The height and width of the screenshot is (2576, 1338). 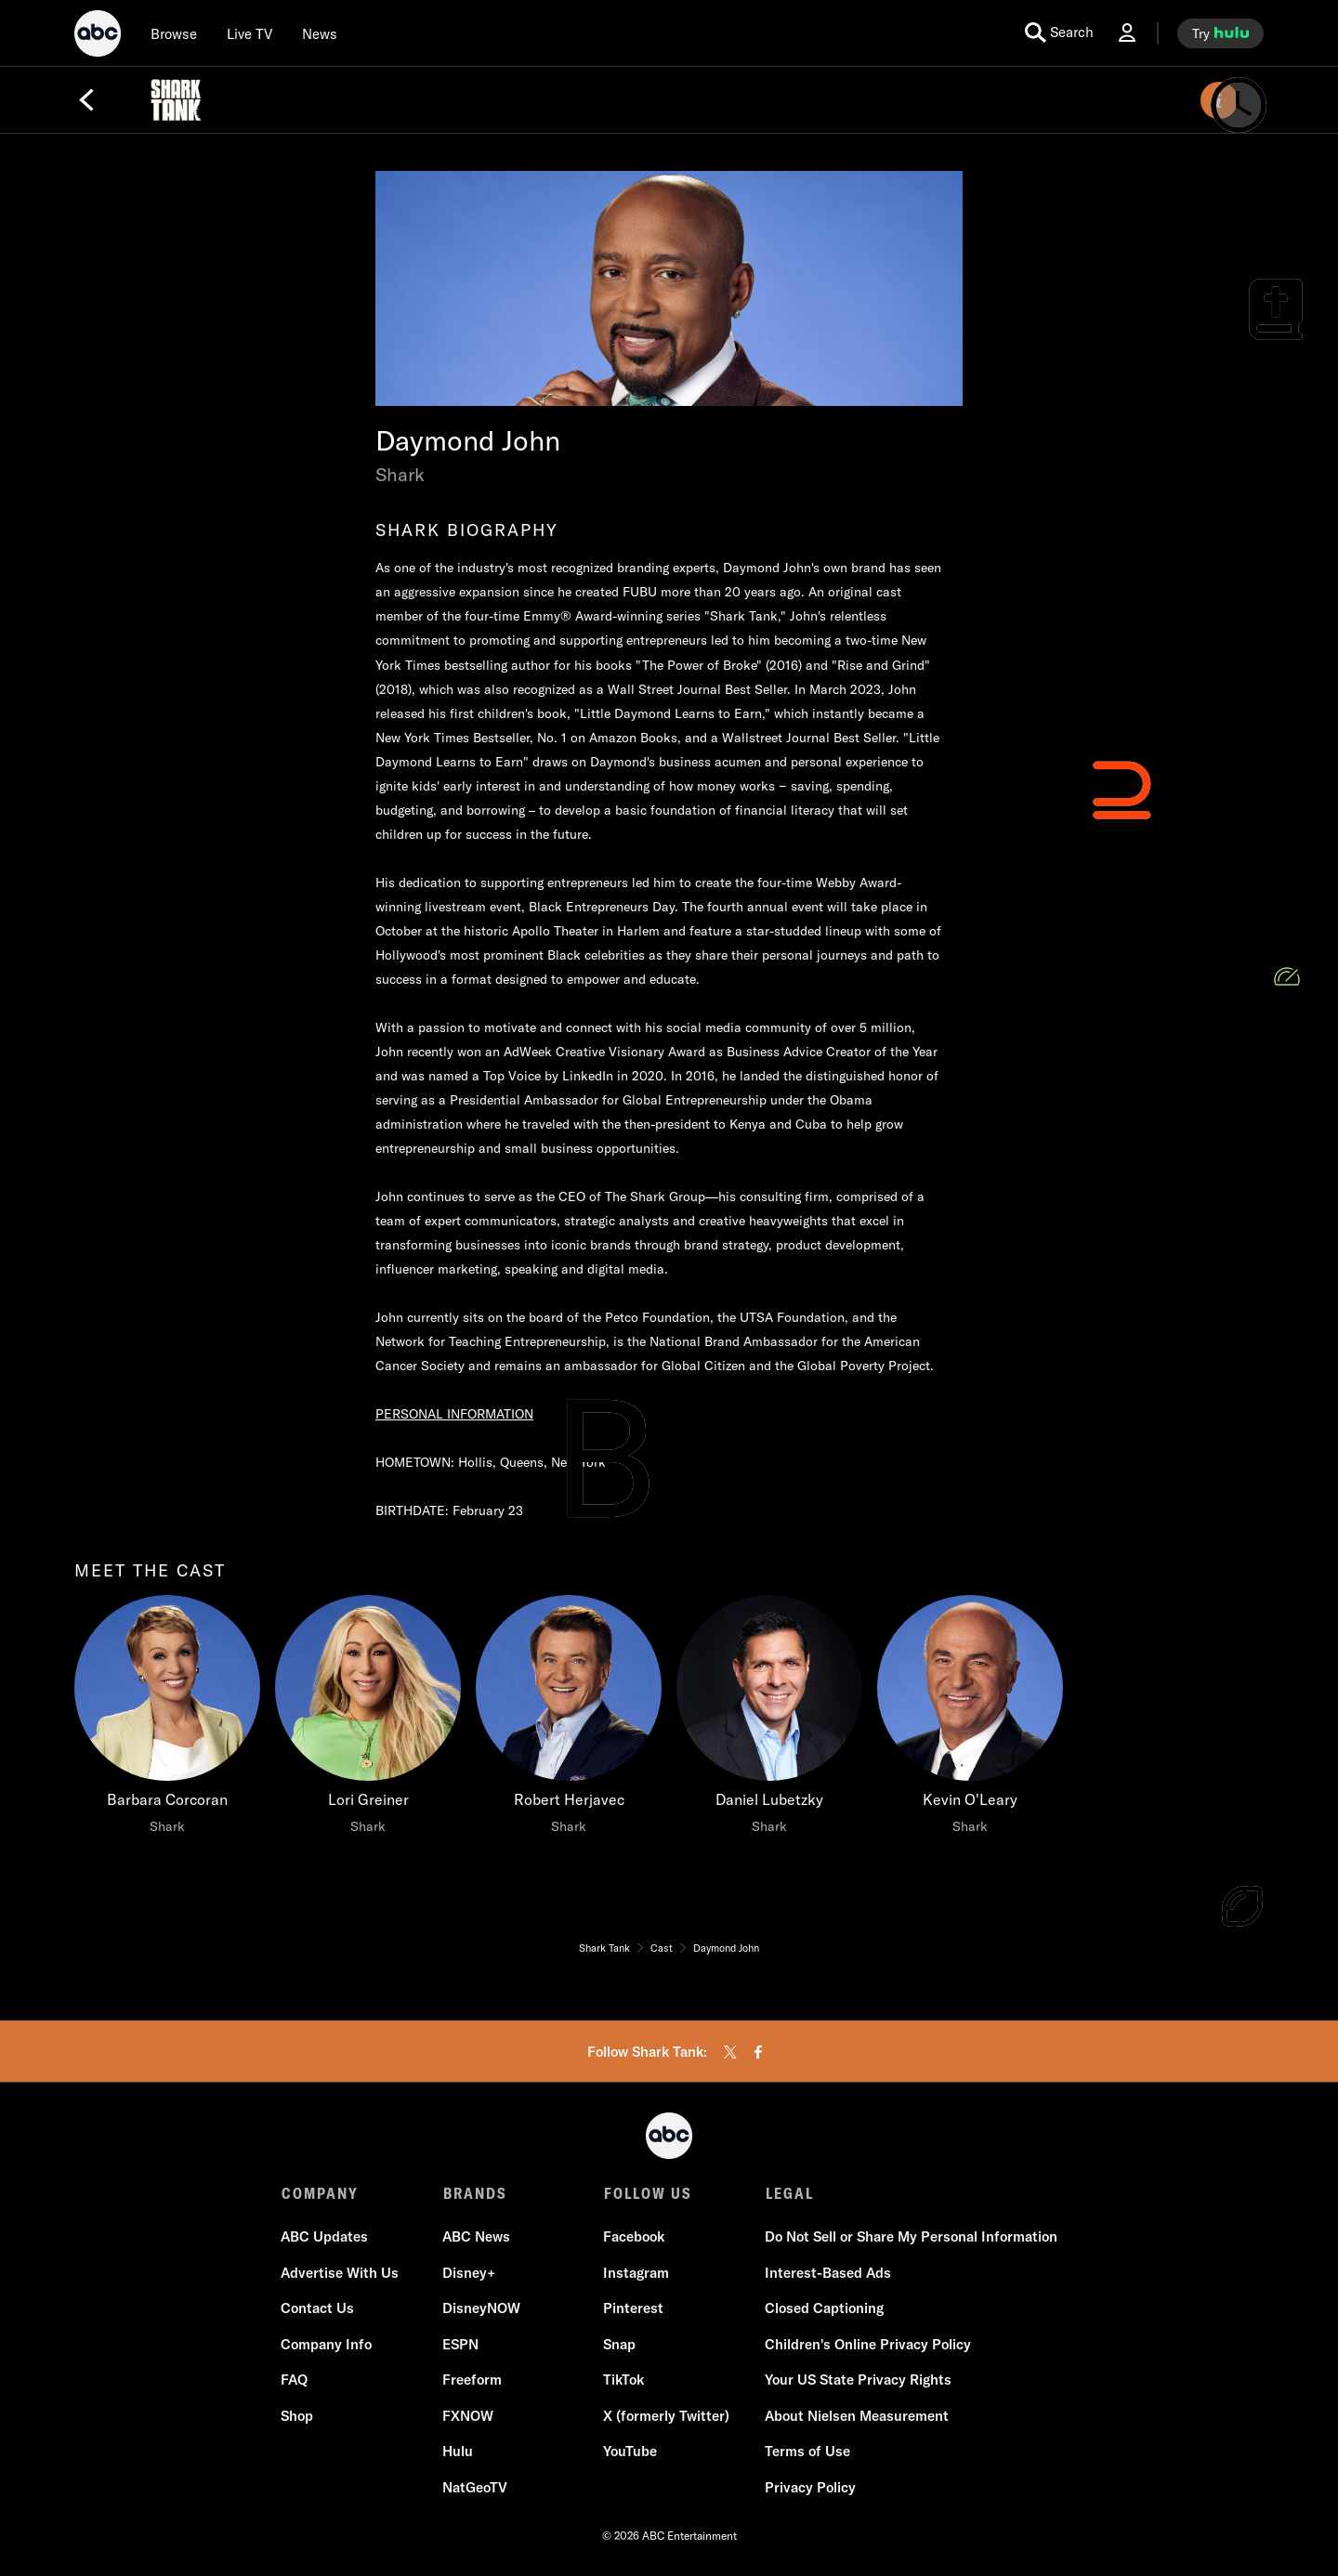 What do you see at coordinates (602, 1458) in the screenshot?
I see `apply bold formatting to selected text` at bounding box center [602, 1458].